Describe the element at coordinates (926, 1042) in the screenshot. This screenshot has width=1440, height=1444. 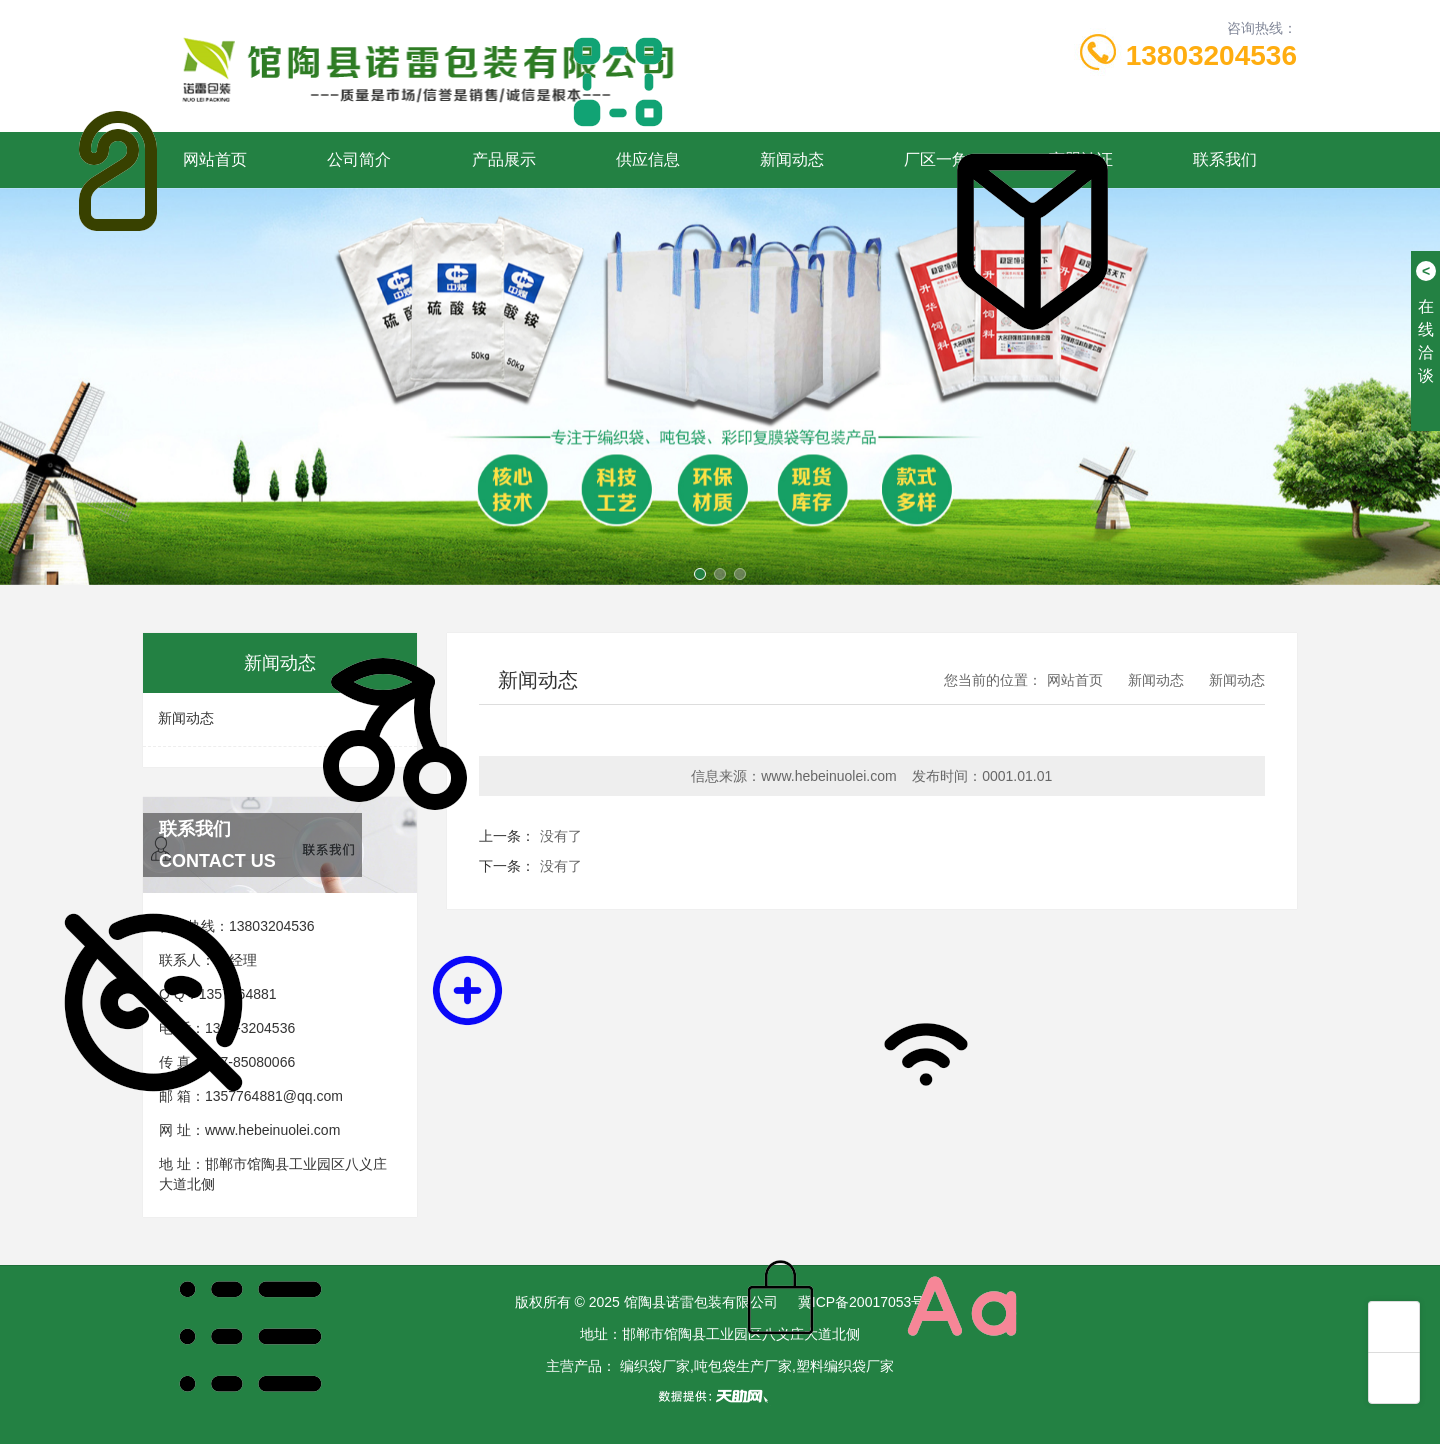
I see `indicates moderate wifi signal strength` at that location.